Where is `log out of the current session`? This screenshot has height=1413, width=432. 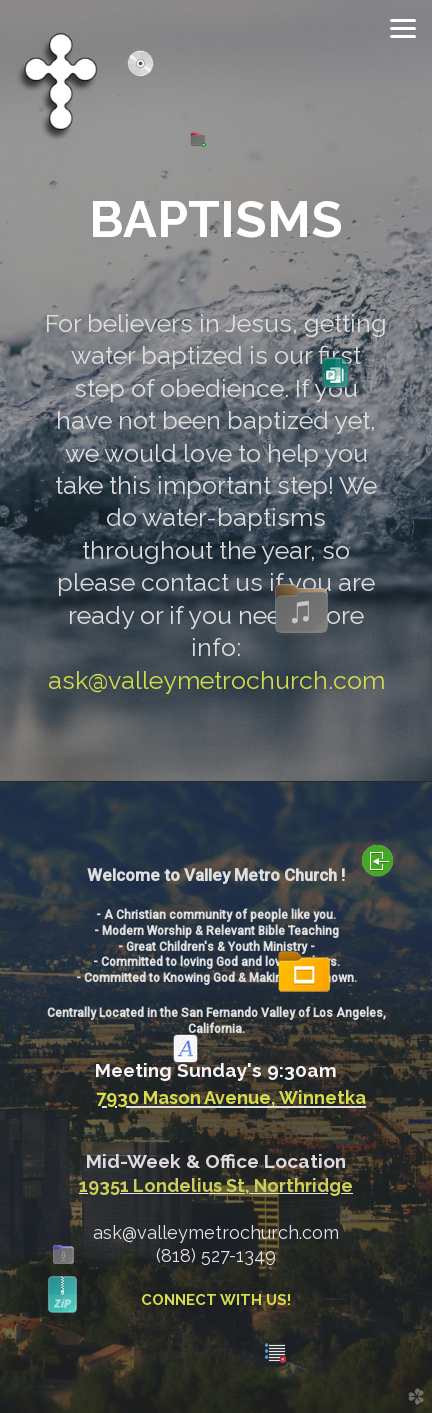
log out of the current session is located at coordinates (378, 861).